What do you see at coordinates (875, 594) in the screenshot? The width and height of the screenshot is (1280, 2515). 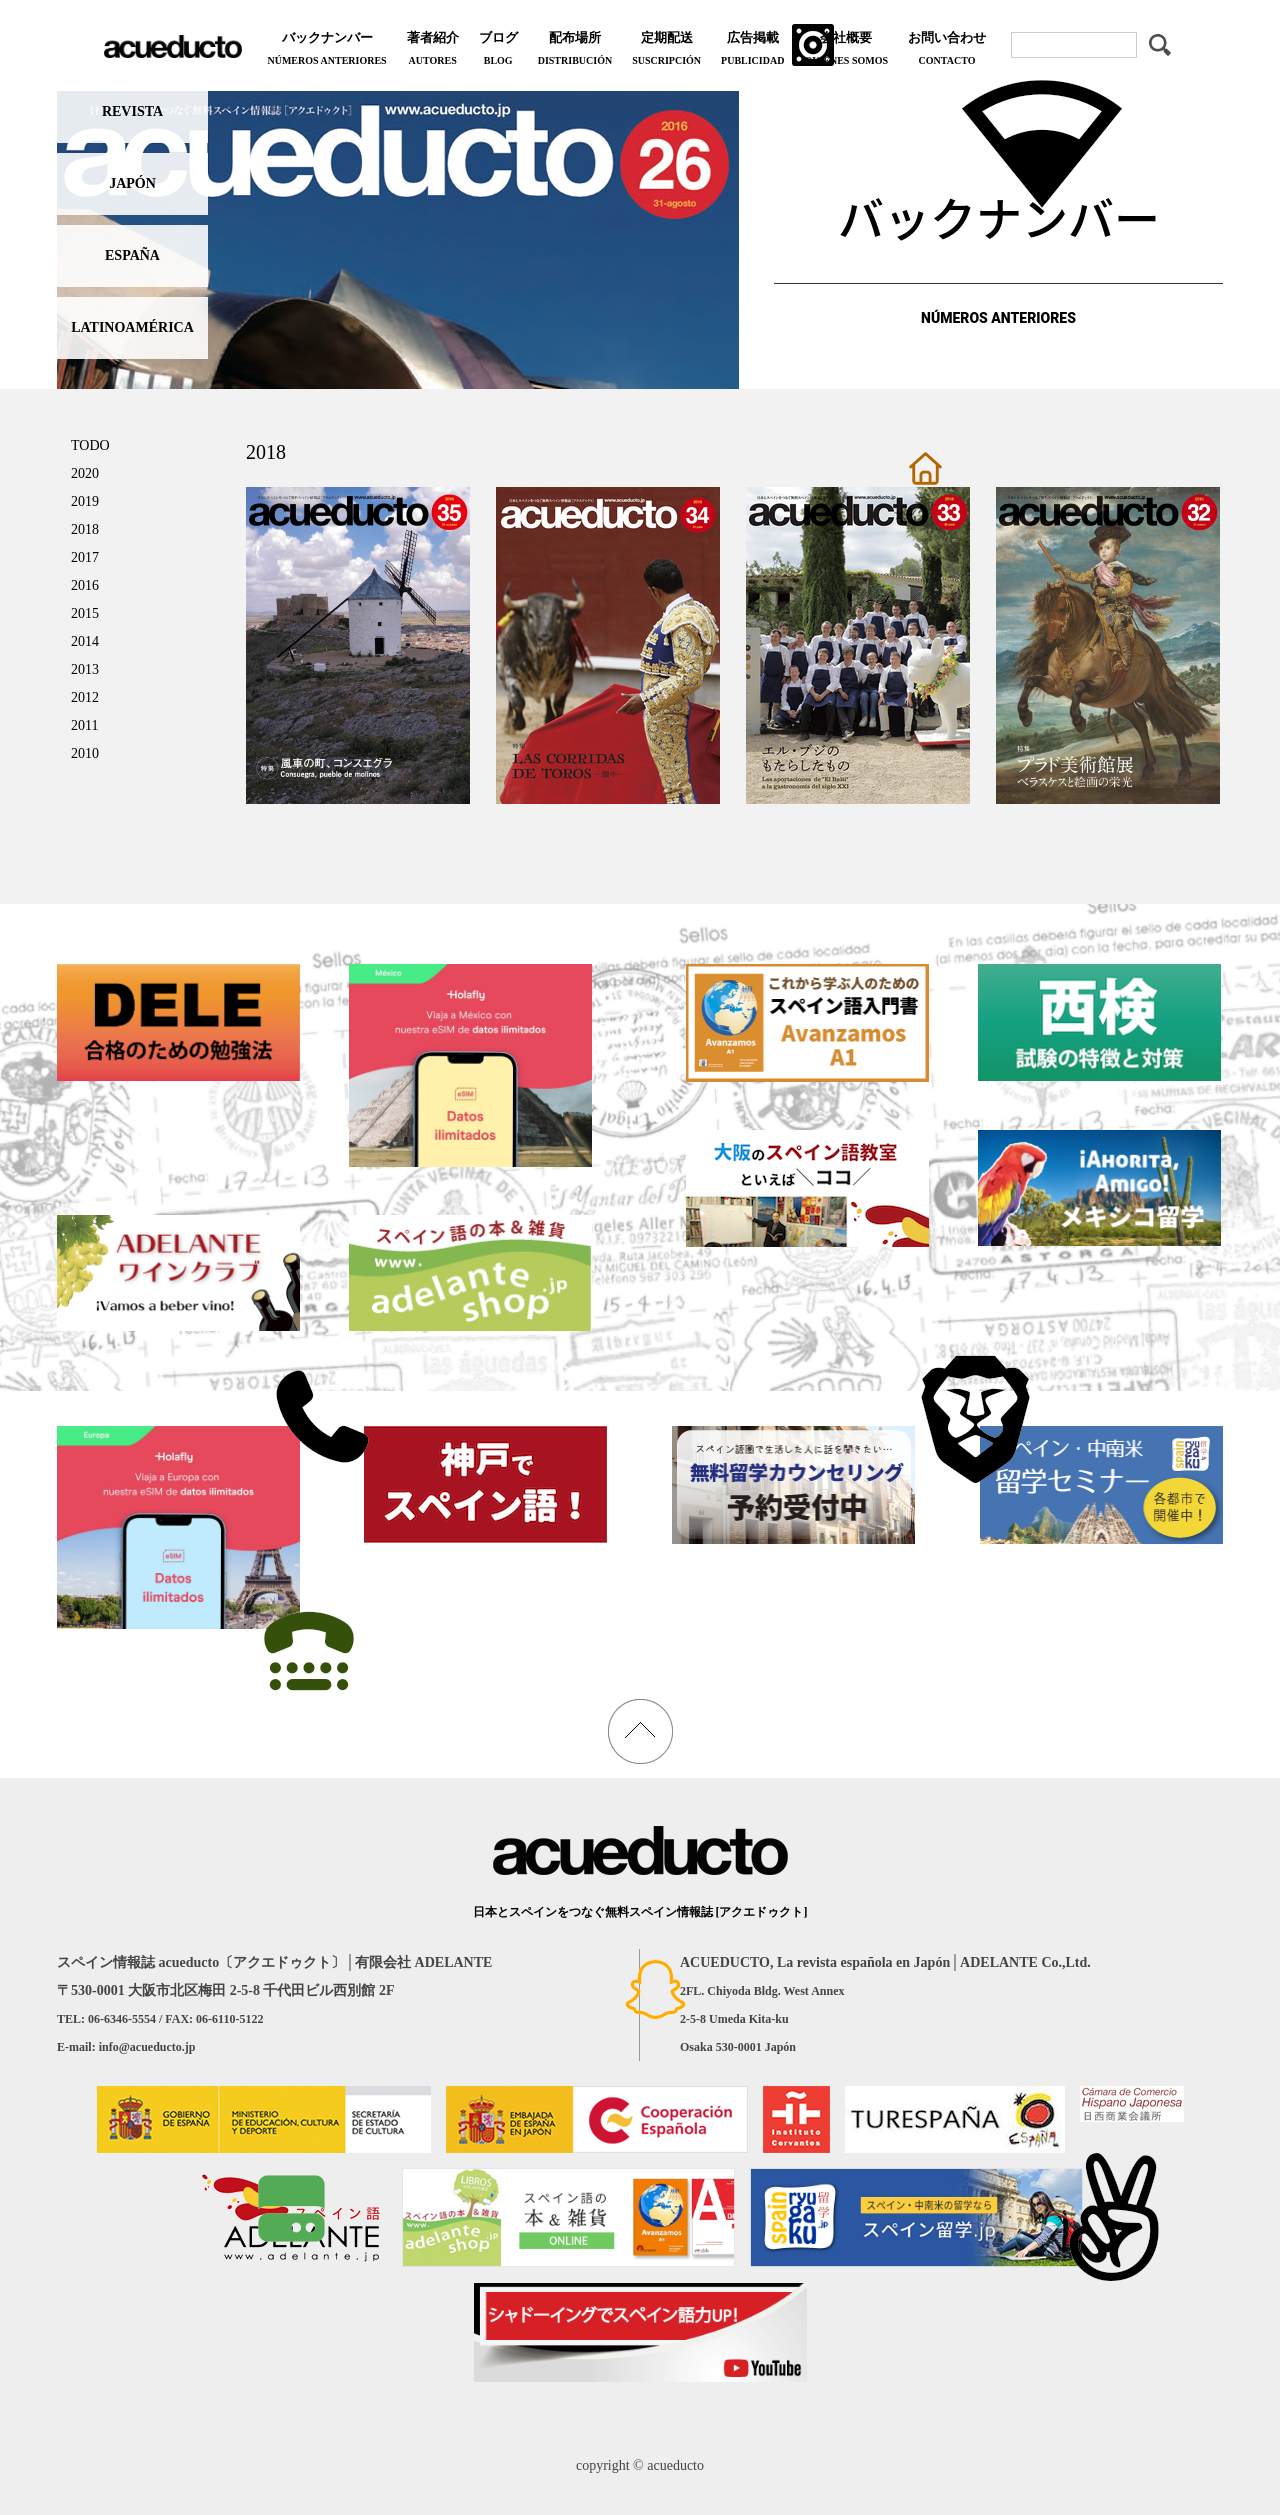 I see `lefthook git hooks manager logo` at bounding box center [875, 594].